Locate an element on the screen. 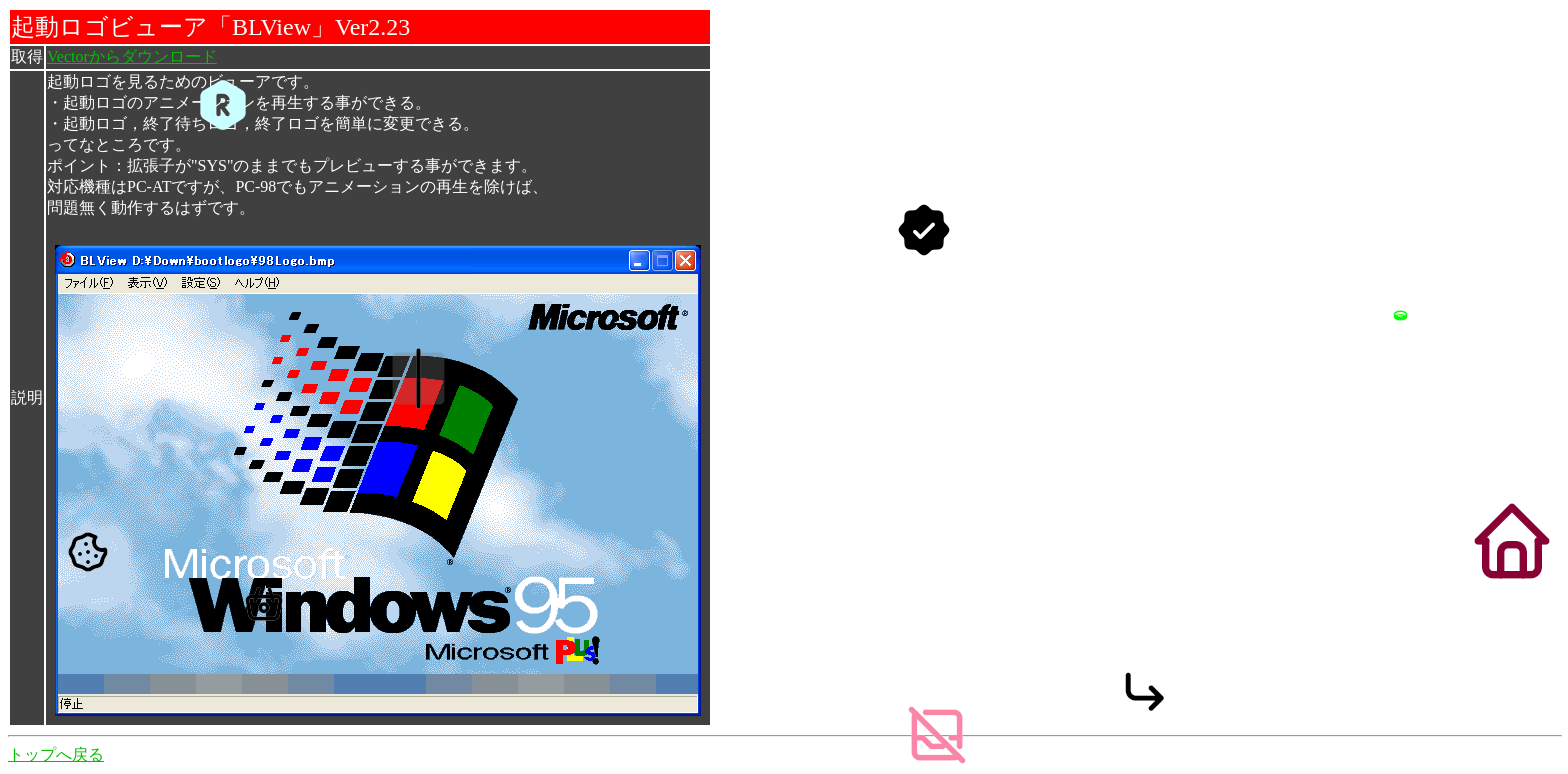 The width and height of the screenshot is (1568, 774). navigate to the home screen is located at coordinates (1512, 541).